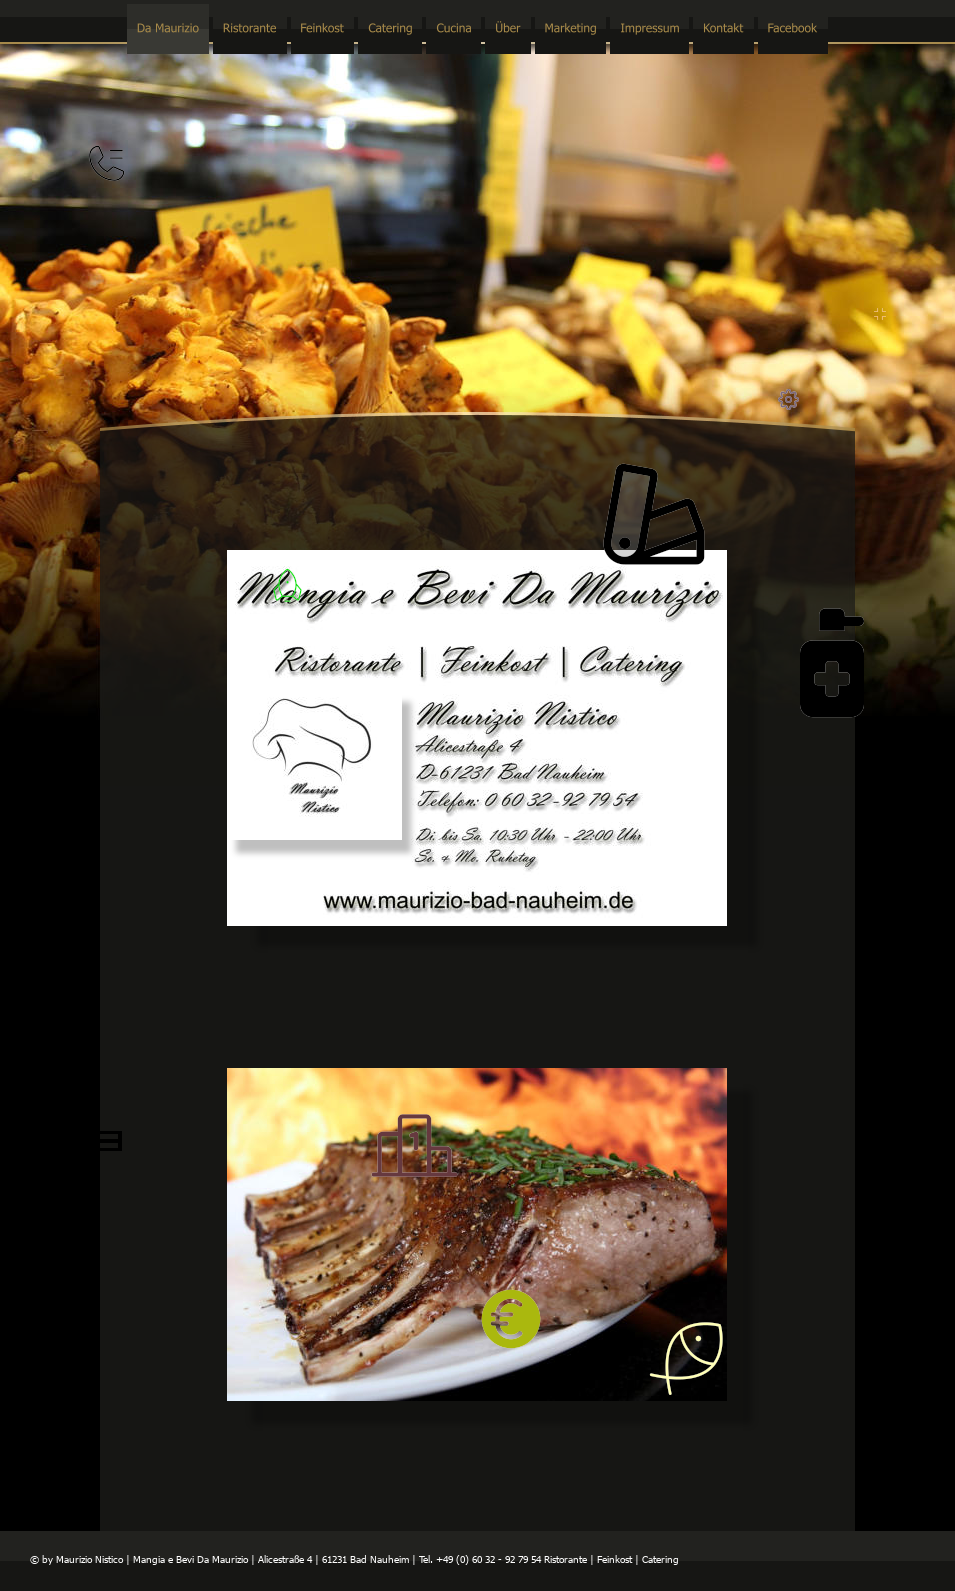 This screenshot has height=1591, width=955. Describe the element at coordinates (832, 666) in the screenshot. I see `access medical supplies or first aid resources` at that location.